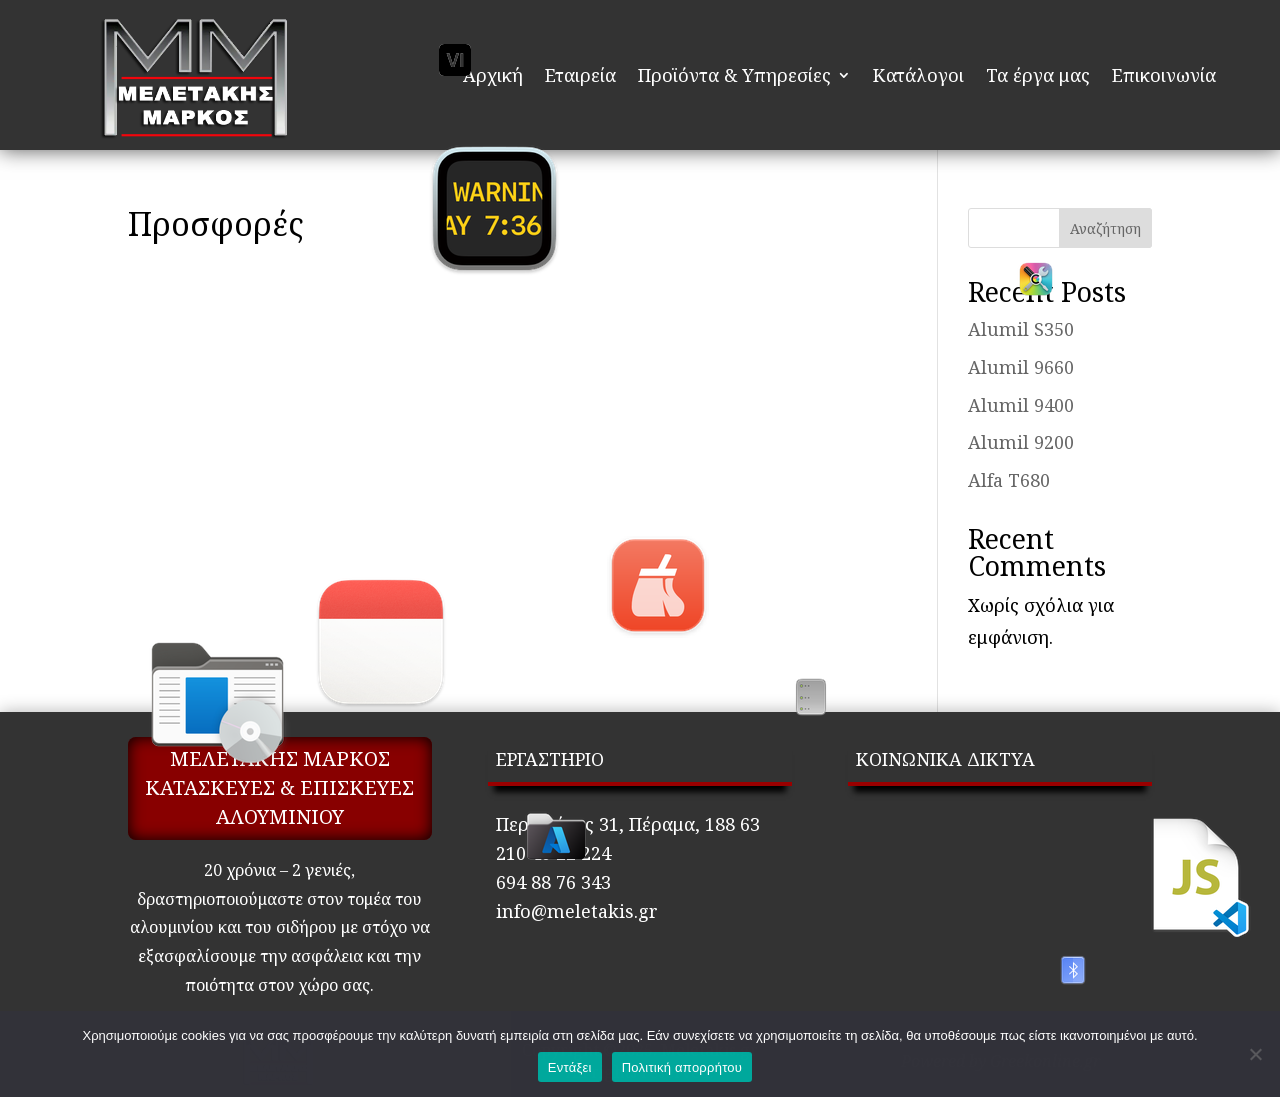  Describe the element at coordinates (658, 587) in the screenshot. I see `access privacy and storage cleanup settings` at that location.